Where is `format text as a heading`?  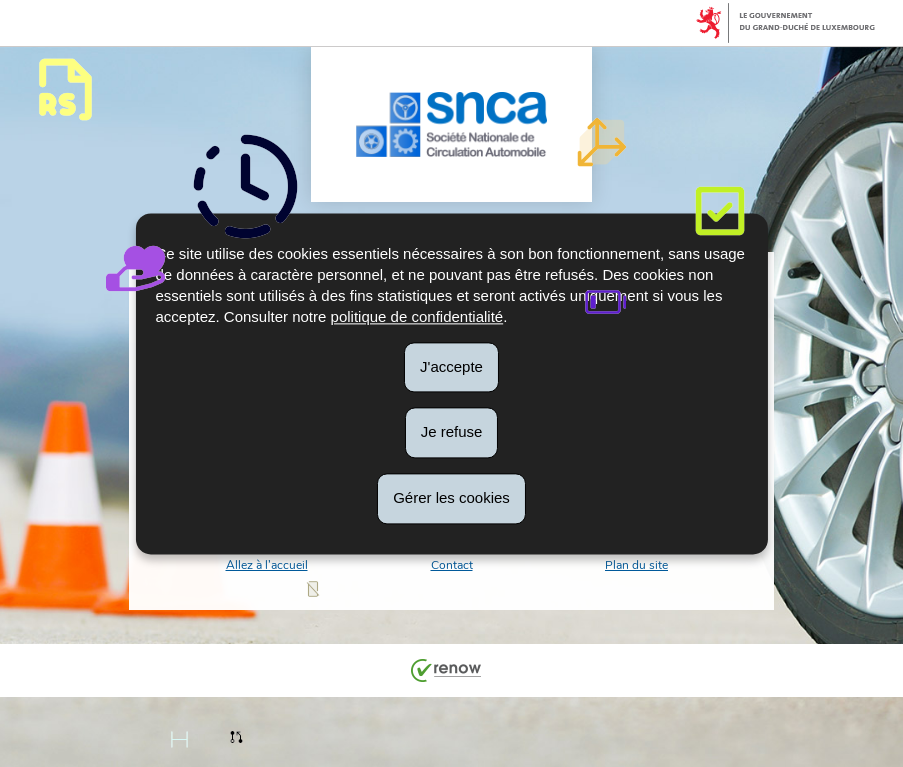 format text as a heading is located at coordinates (179, 739).